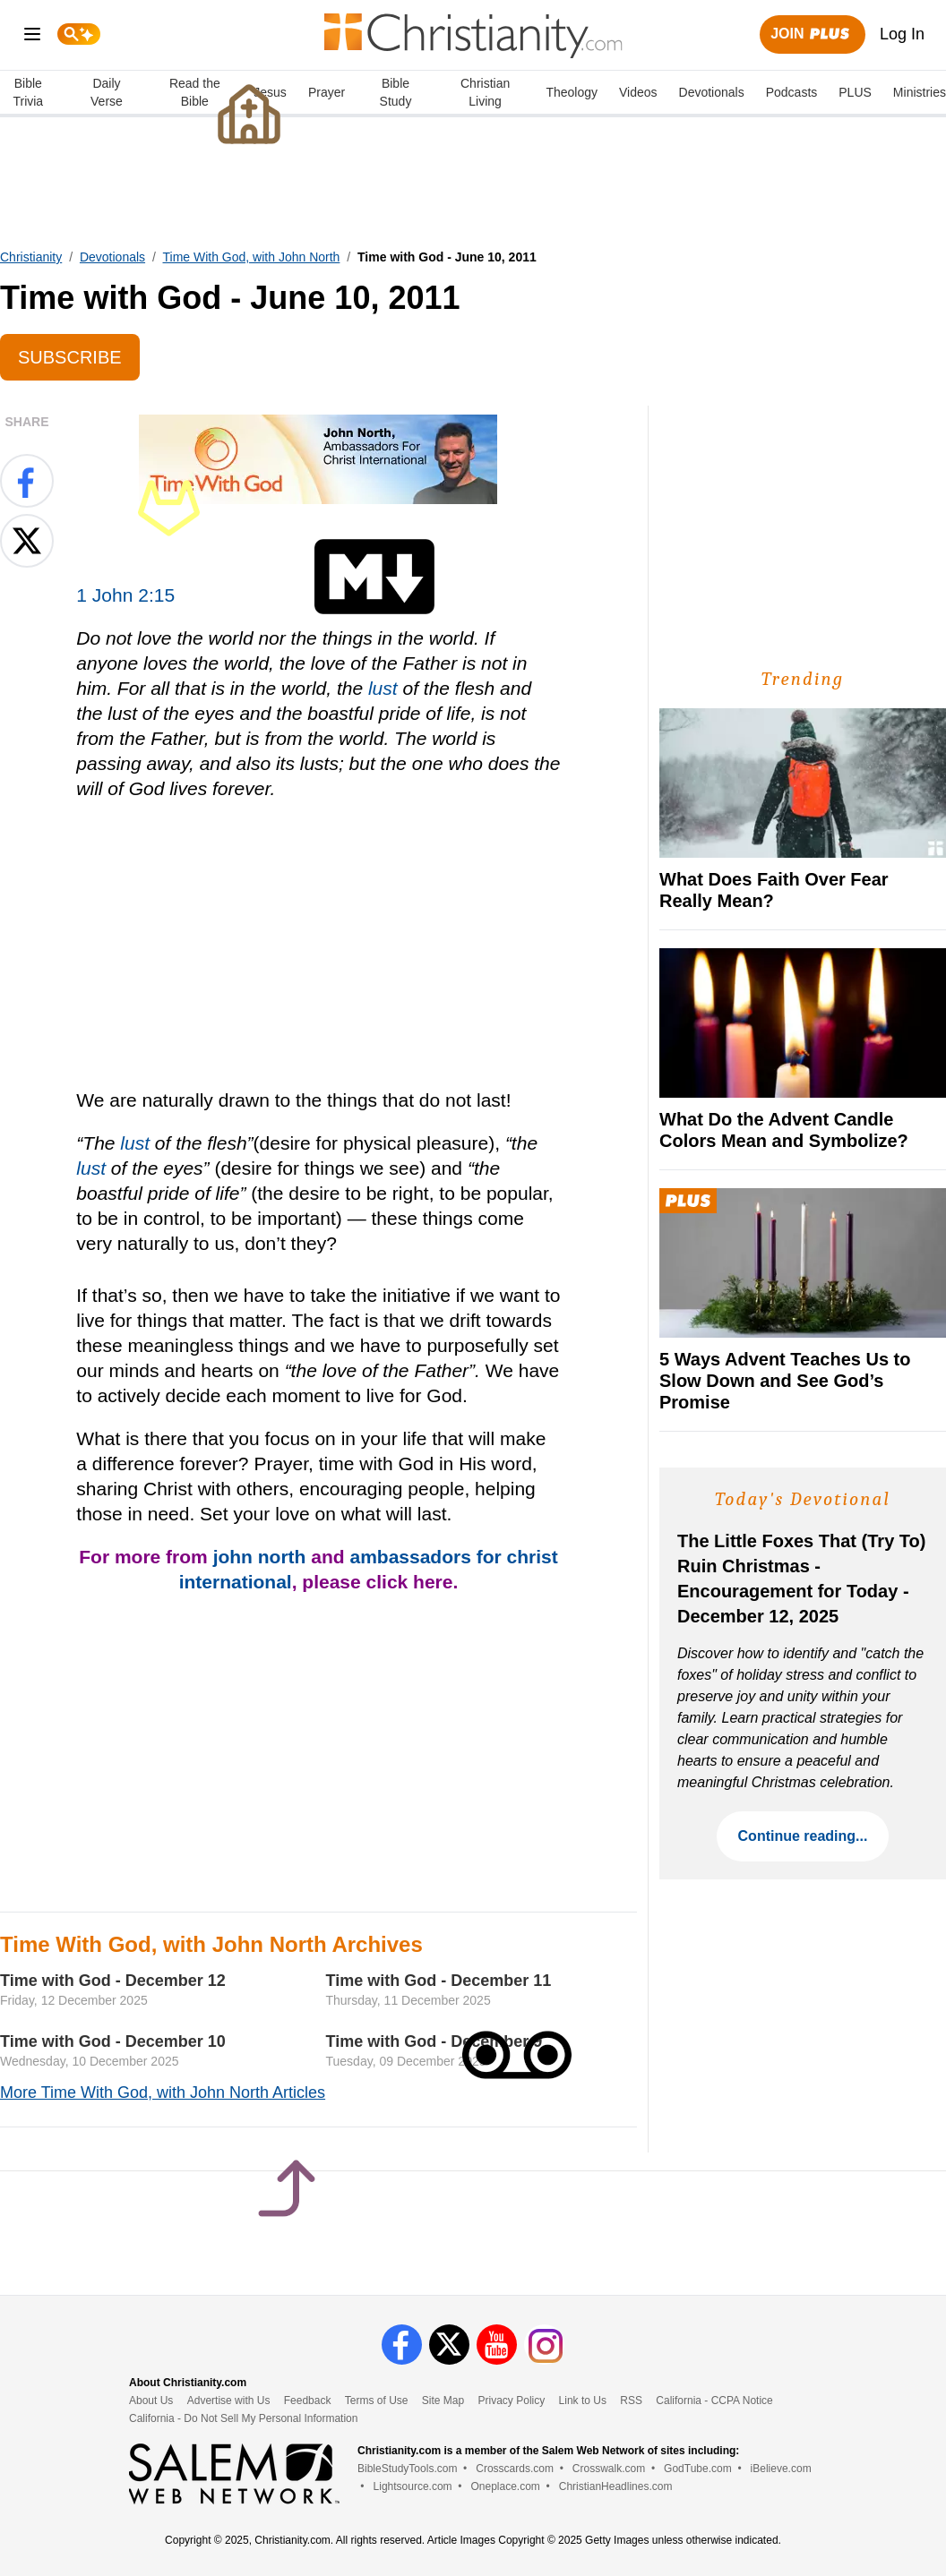 The height and width of the screenshot is (2576, 946). Describe the element at coordinates (249, 116) in the screenshot. I see `view nearby churches or places of worship` at that location.